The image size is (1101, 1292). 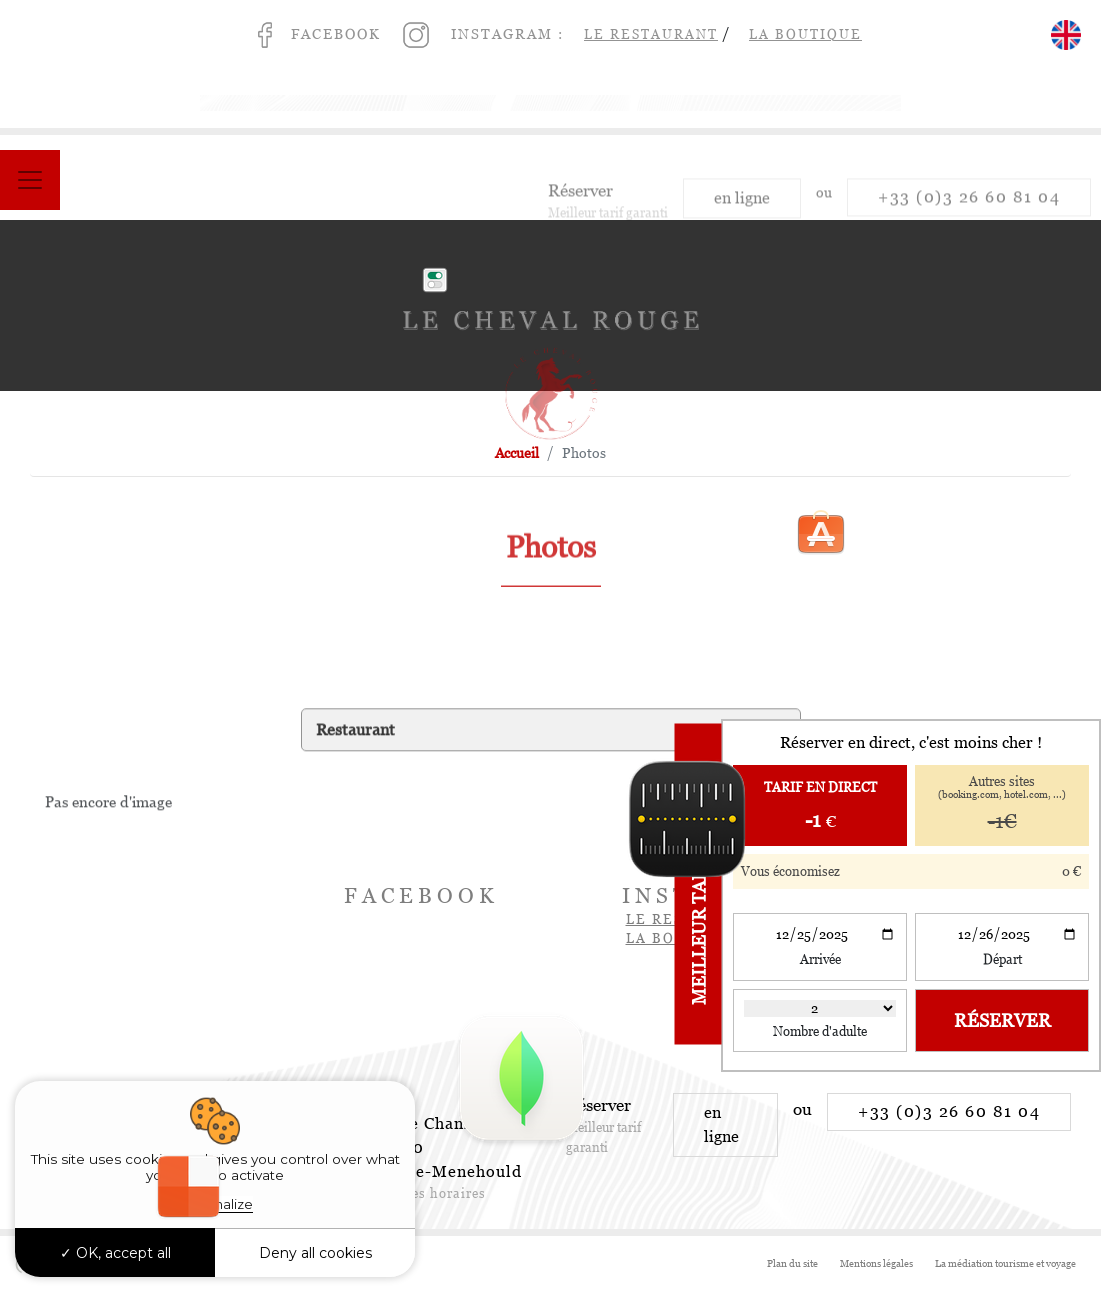 I want to click on switch to the top-right workspace, so click(x=188, y=1186).